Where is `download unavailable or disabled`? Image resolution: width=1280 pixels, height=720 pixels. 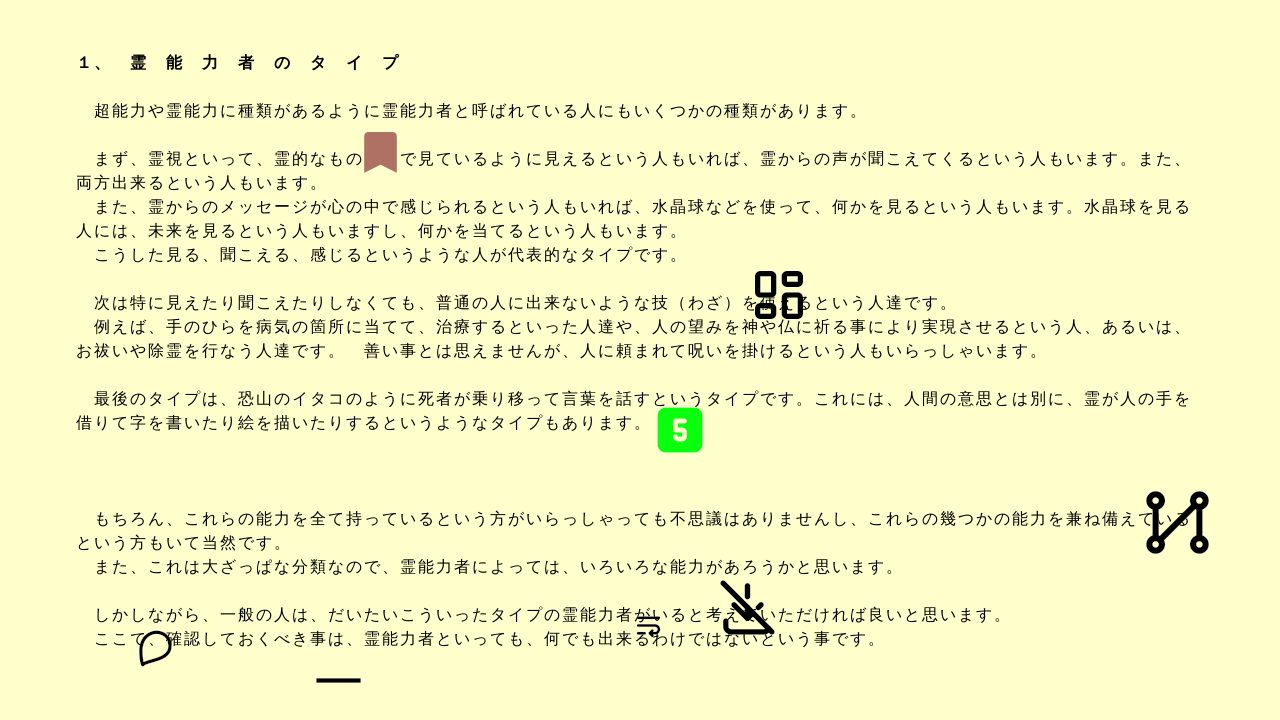
download unavailable or disabled is located at coordinates (747, 607).